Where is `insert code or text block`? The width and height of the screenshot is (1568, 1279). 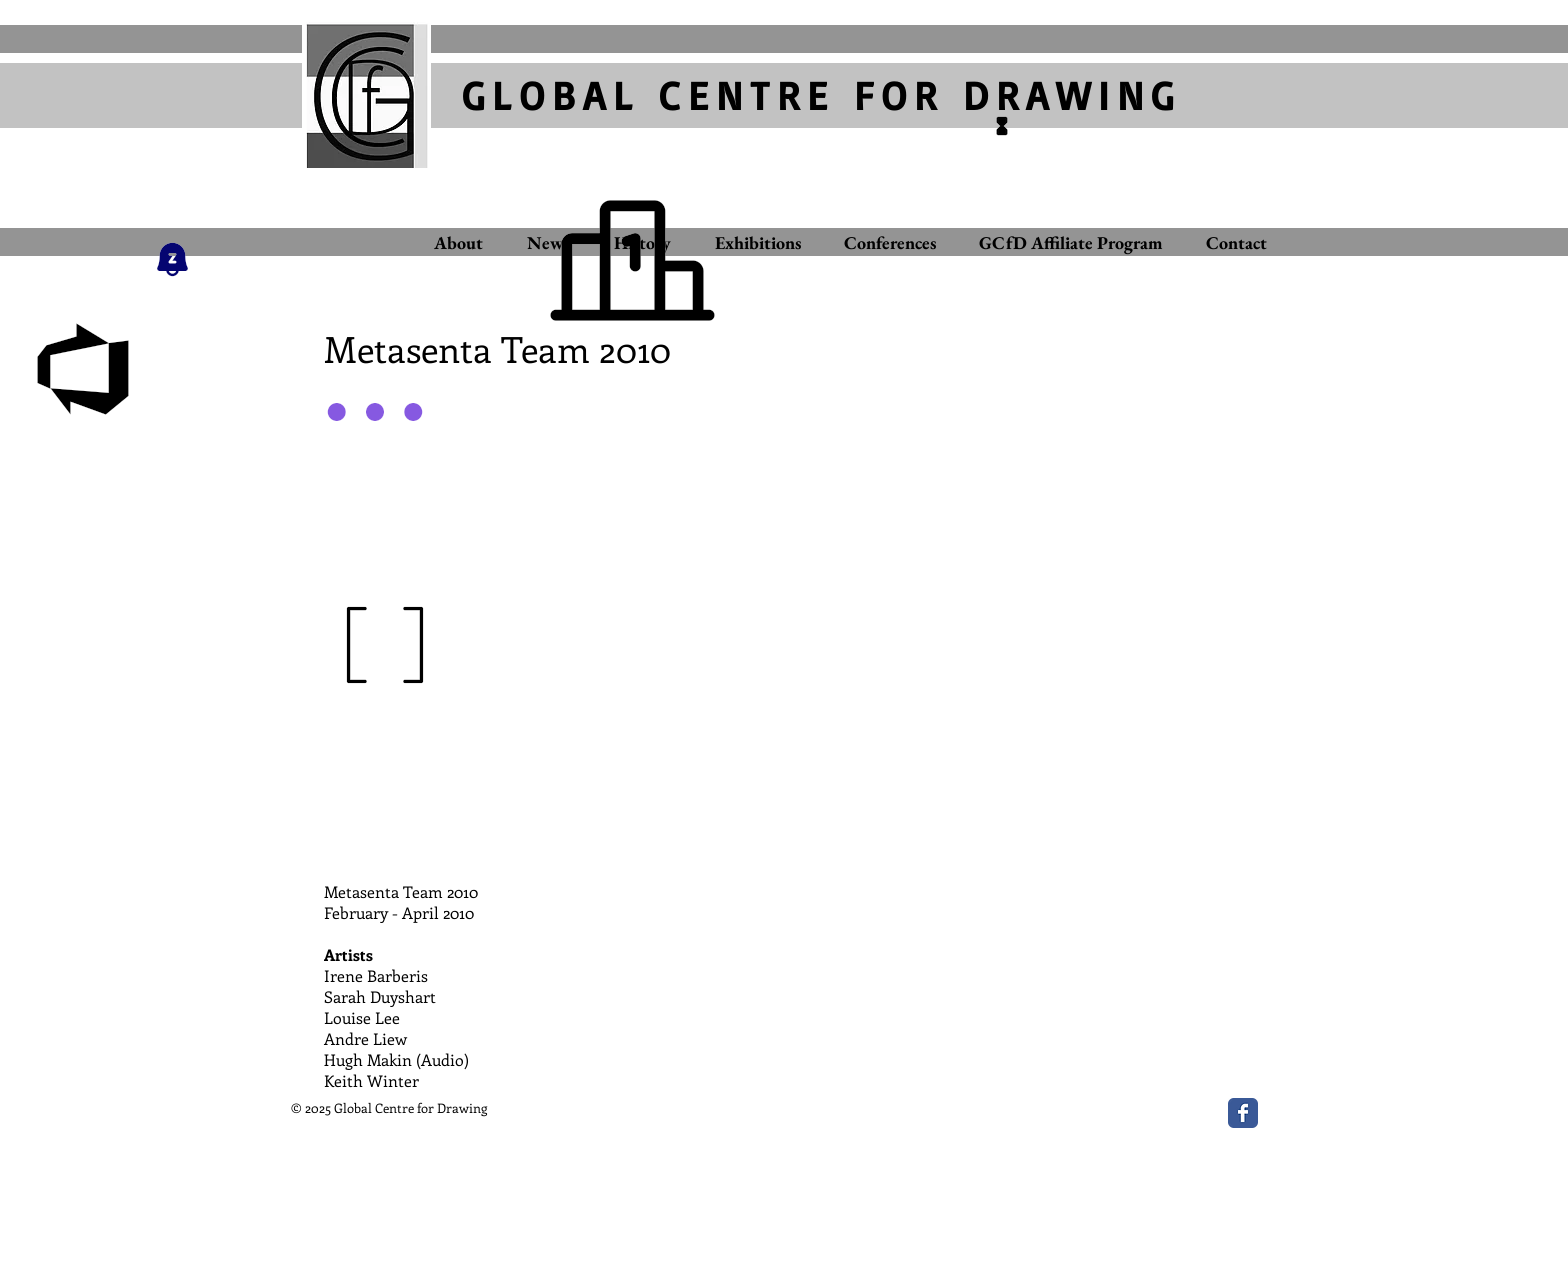
insert code or text block is located at coordinates (385, 645).